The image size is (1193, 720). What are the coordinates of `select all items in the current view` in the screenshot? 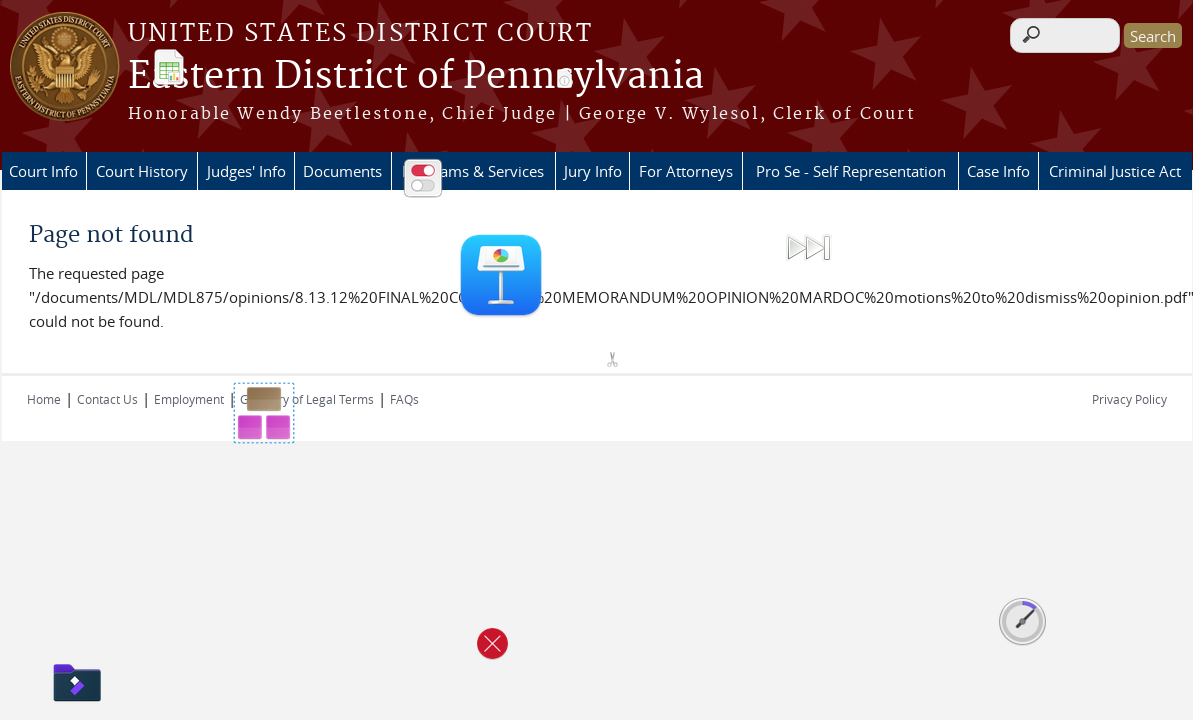 It's located at (264, 413).